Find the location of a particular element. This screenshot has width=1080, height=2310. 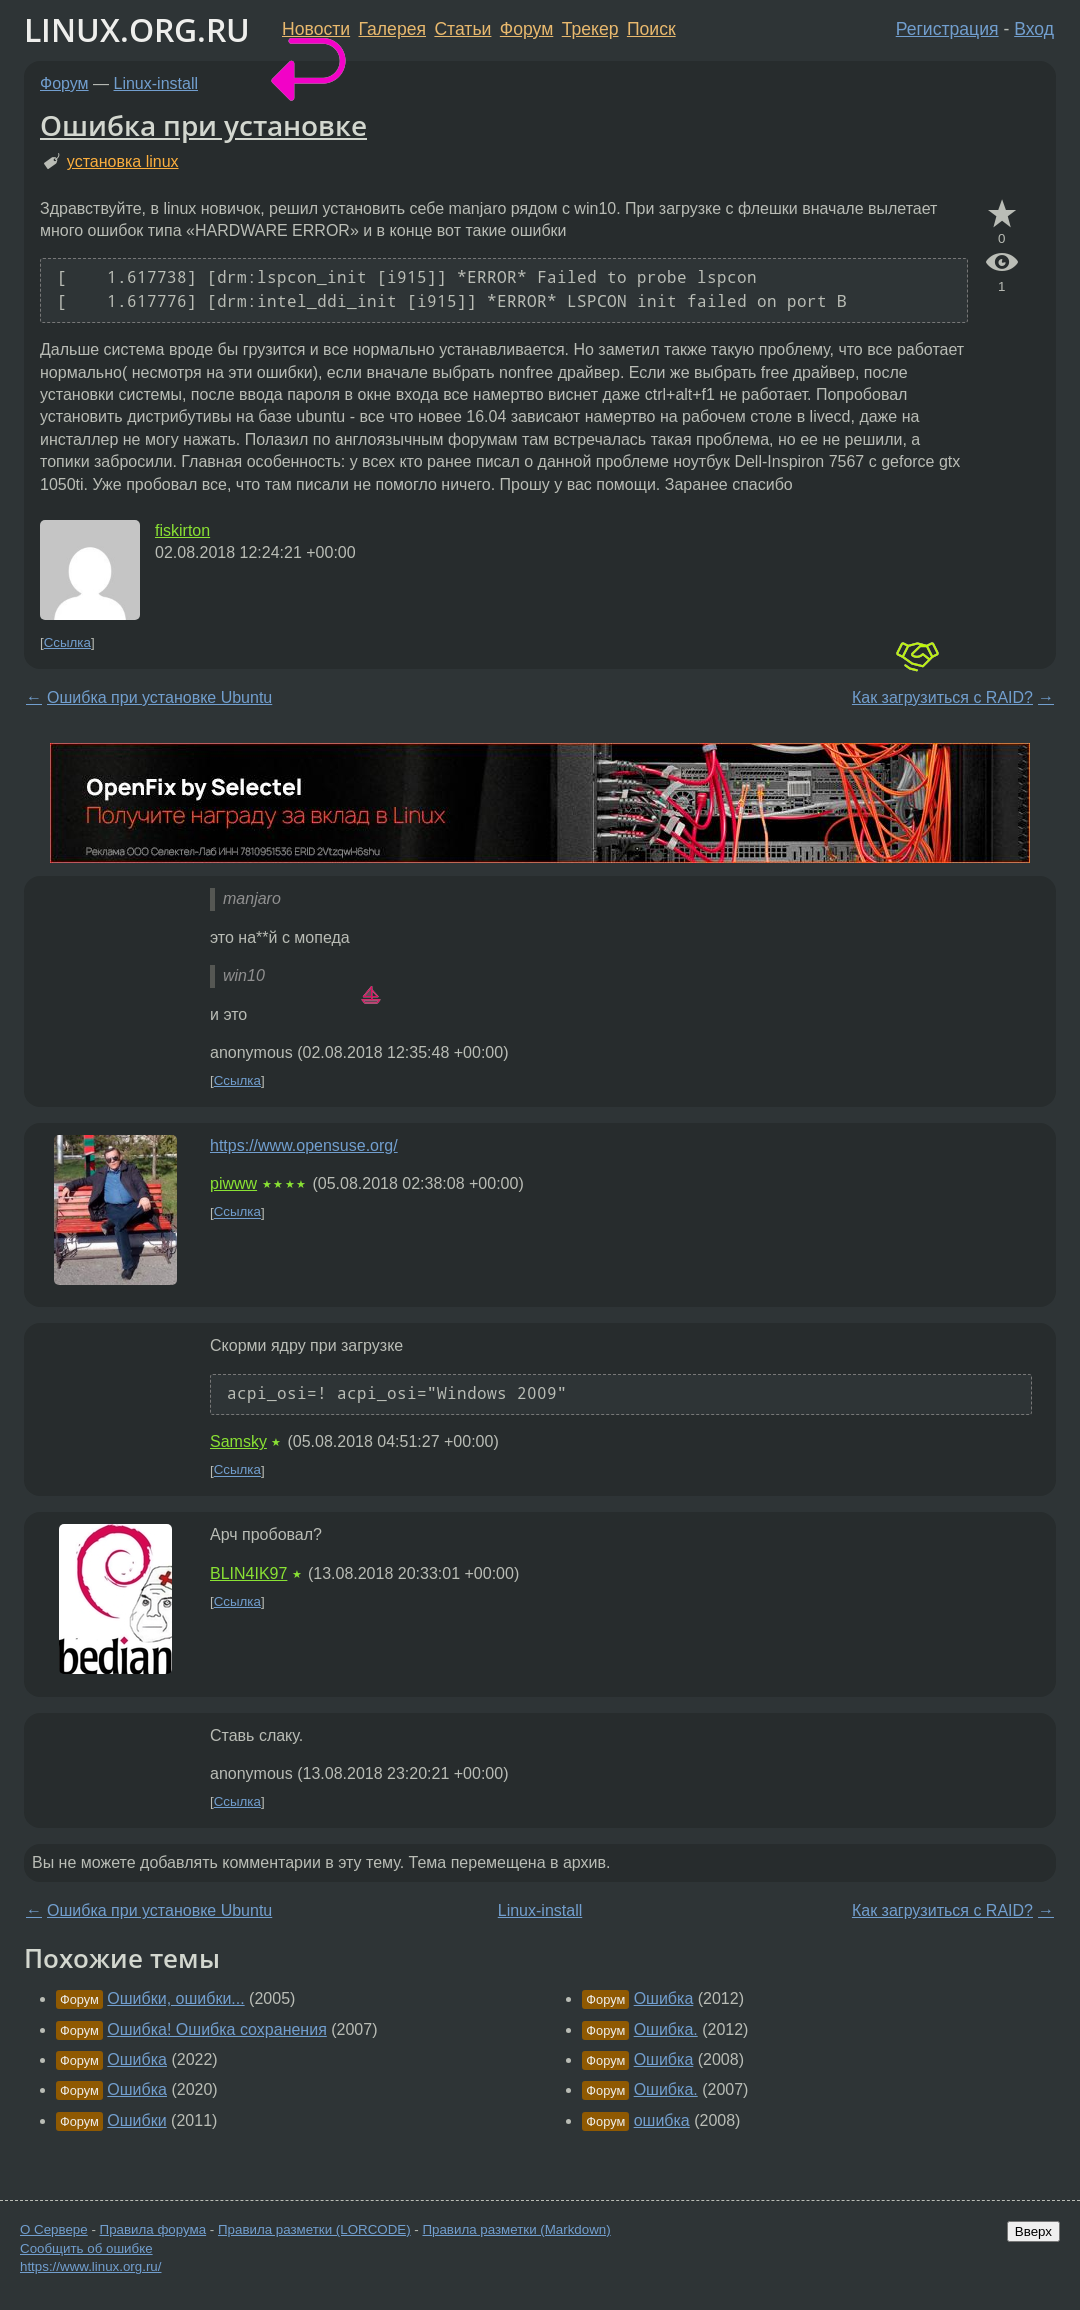

access sailing or boating features is located at coordinates (371, 996).